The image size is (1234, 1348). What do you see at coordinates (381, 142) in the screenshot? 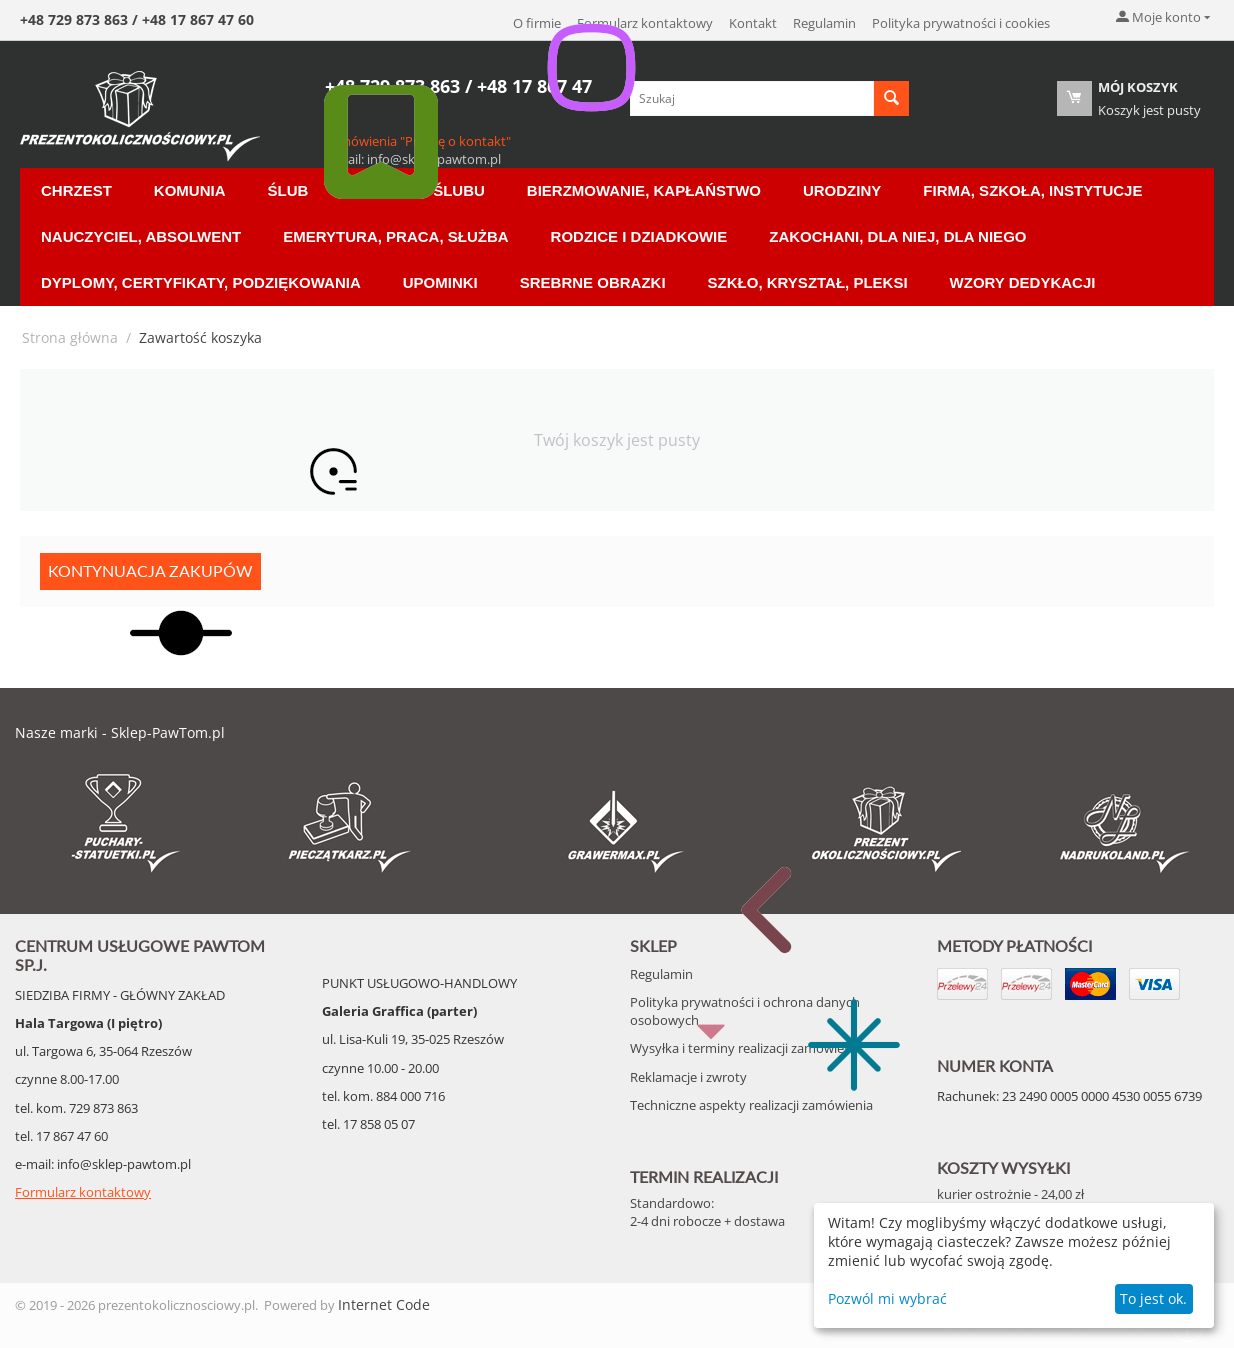
I see `save or bookmark this item` at bounding box center [381, 142].